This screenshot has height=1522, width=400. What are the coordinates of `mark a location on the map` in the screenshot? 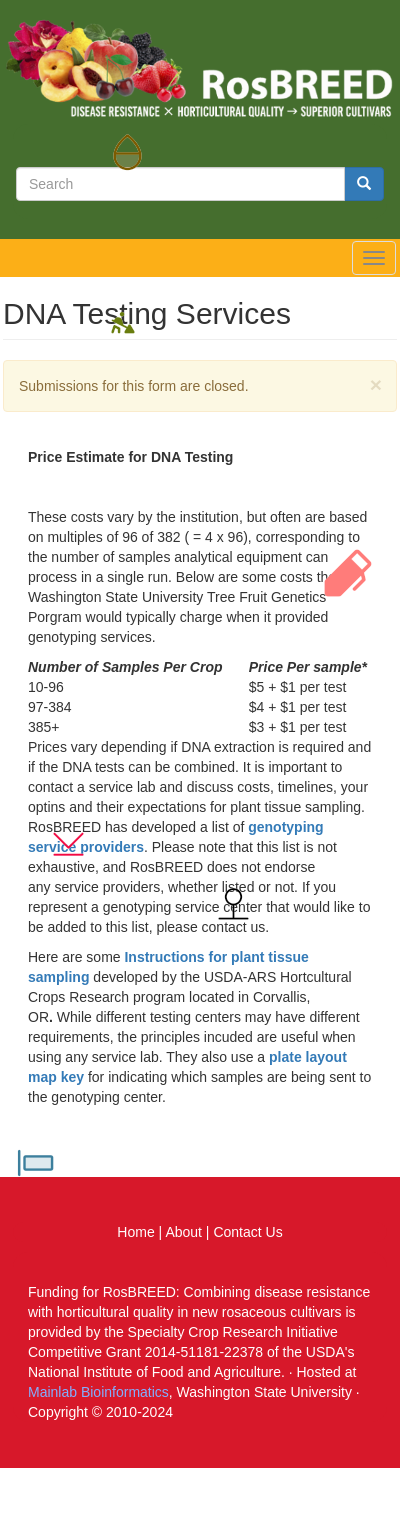 It's located at (233, 904).